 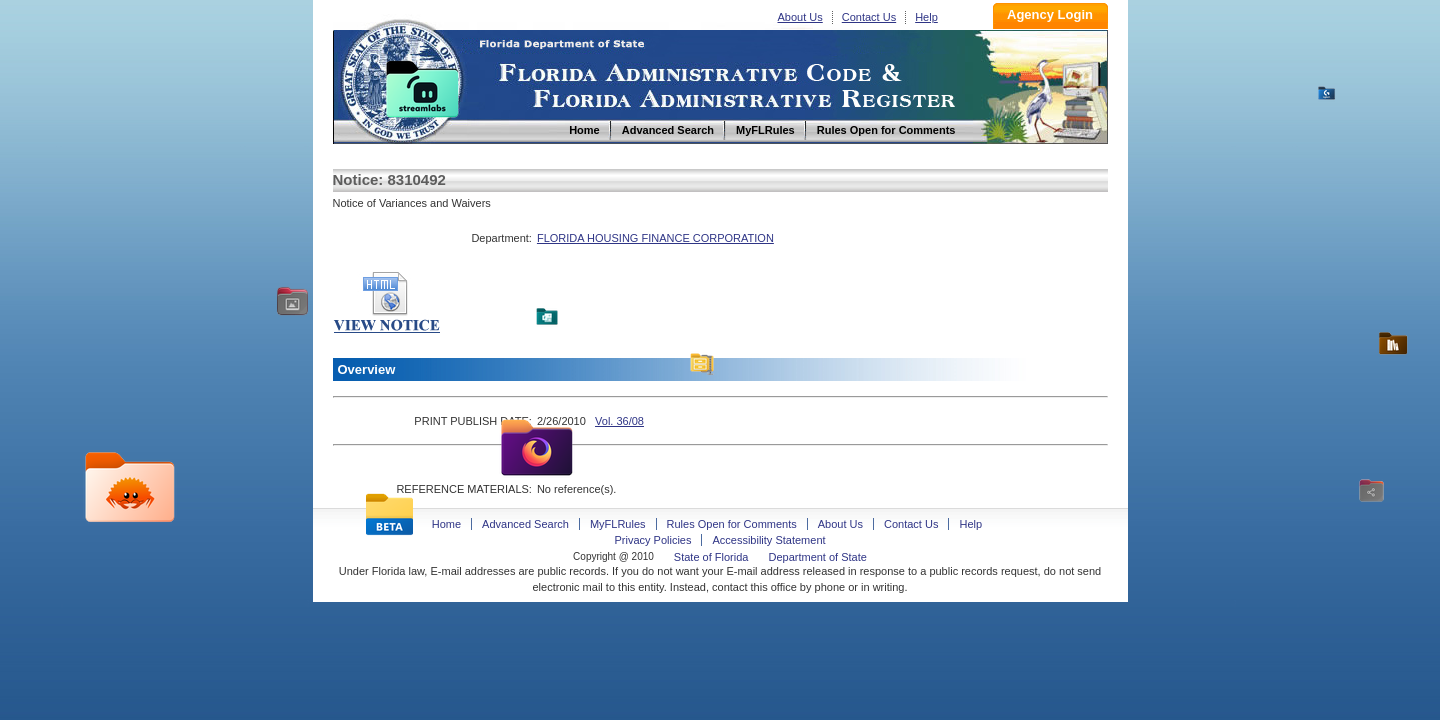 What do you see at coordinates (1371, 490) in the screenshot?
I see `open your public shared folder` at bounding box center [1371, 490].